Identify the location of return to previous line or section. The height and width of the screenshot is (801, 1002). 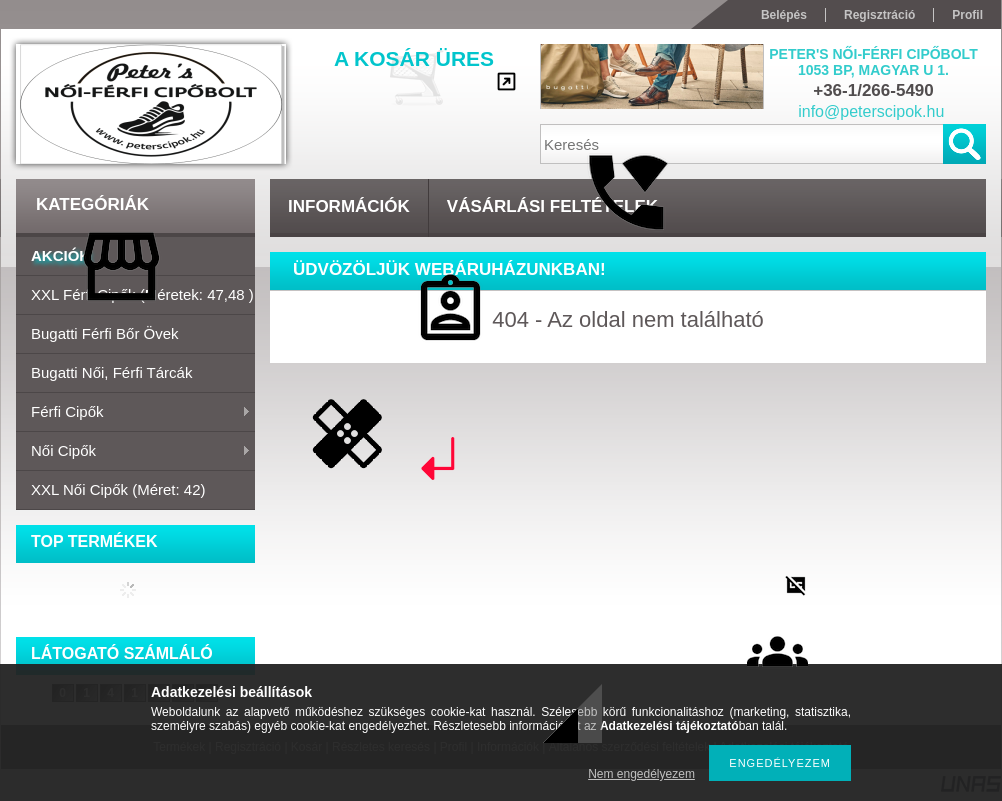
(439, 458).